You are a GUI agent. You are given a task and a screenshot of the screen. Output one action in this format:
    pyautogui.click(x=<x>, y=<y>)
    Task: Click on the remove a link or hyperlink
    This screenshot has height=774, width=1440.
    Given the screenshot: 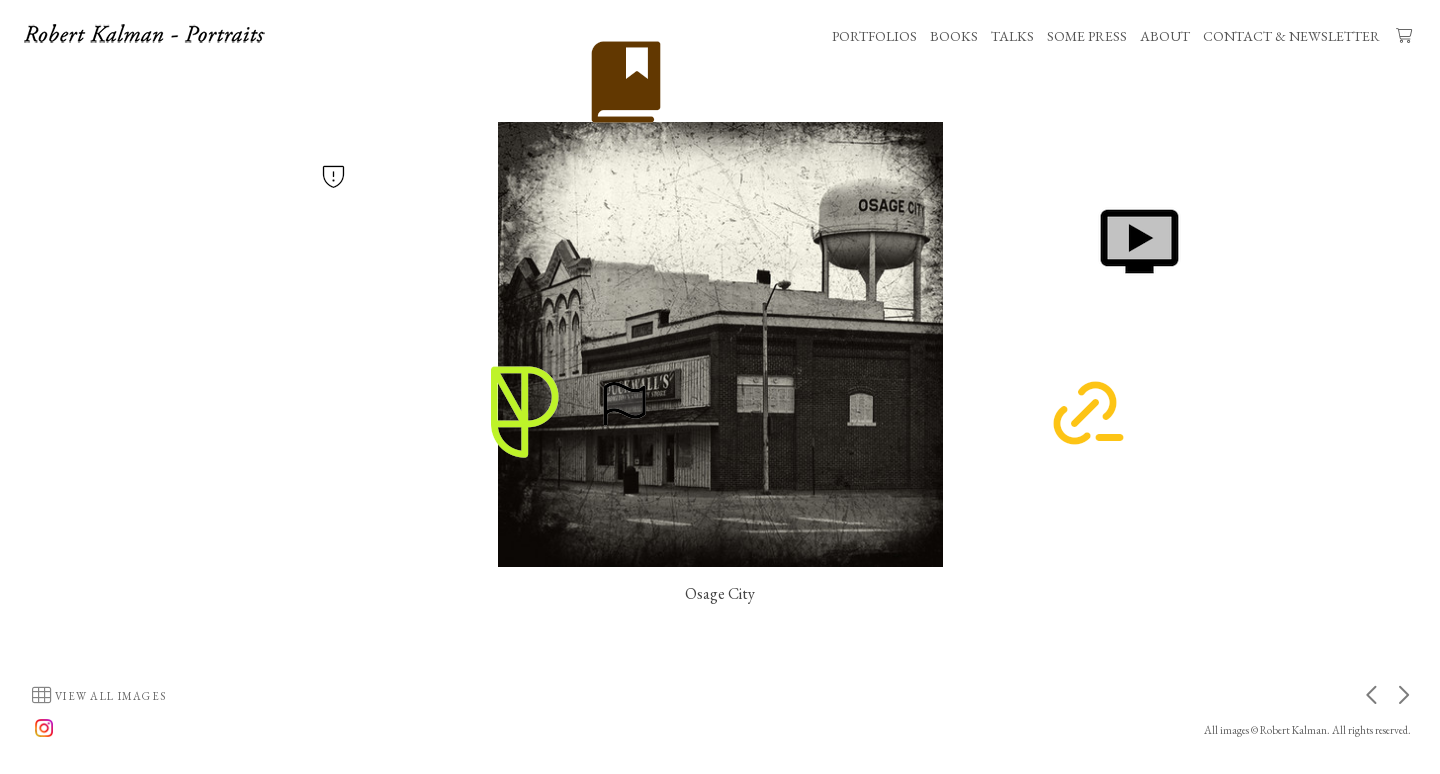 What is the action you would take?
    pyautogui.click(x=1085, y=413)
    